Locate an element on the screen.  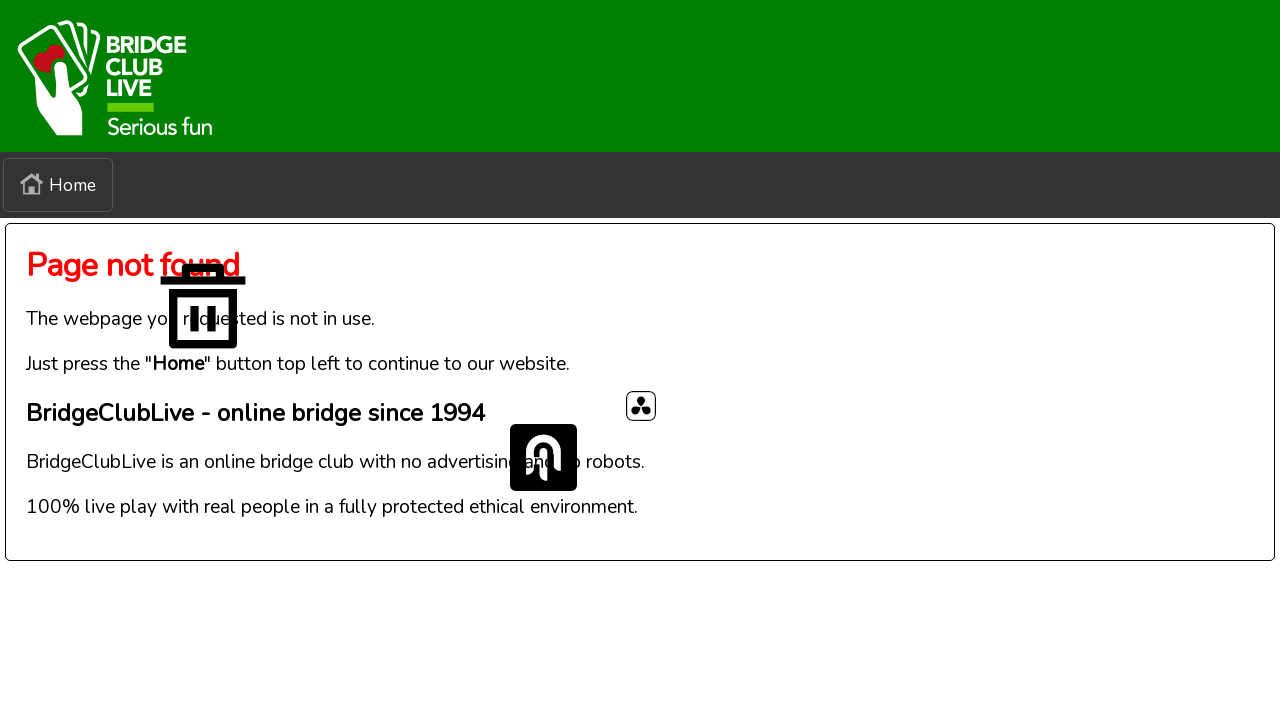
delete selected item is located at coordinates (203, 306).